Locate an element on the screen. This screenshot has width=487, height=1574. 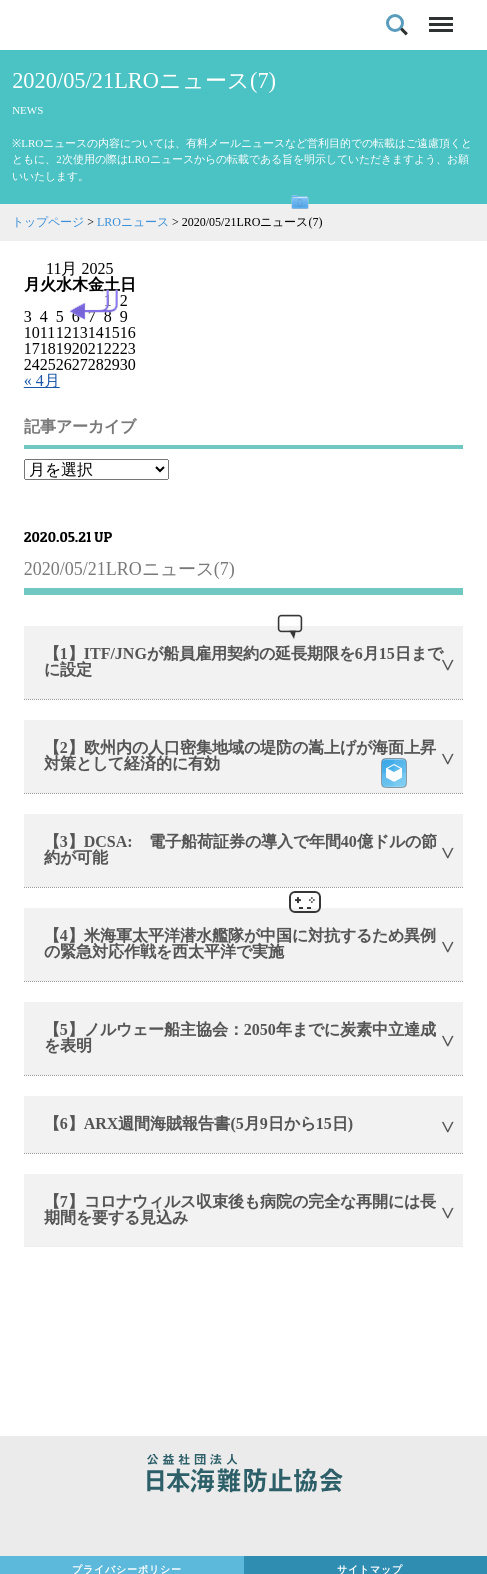
reply to all recipients of an email is located at coordinates (93, 301).